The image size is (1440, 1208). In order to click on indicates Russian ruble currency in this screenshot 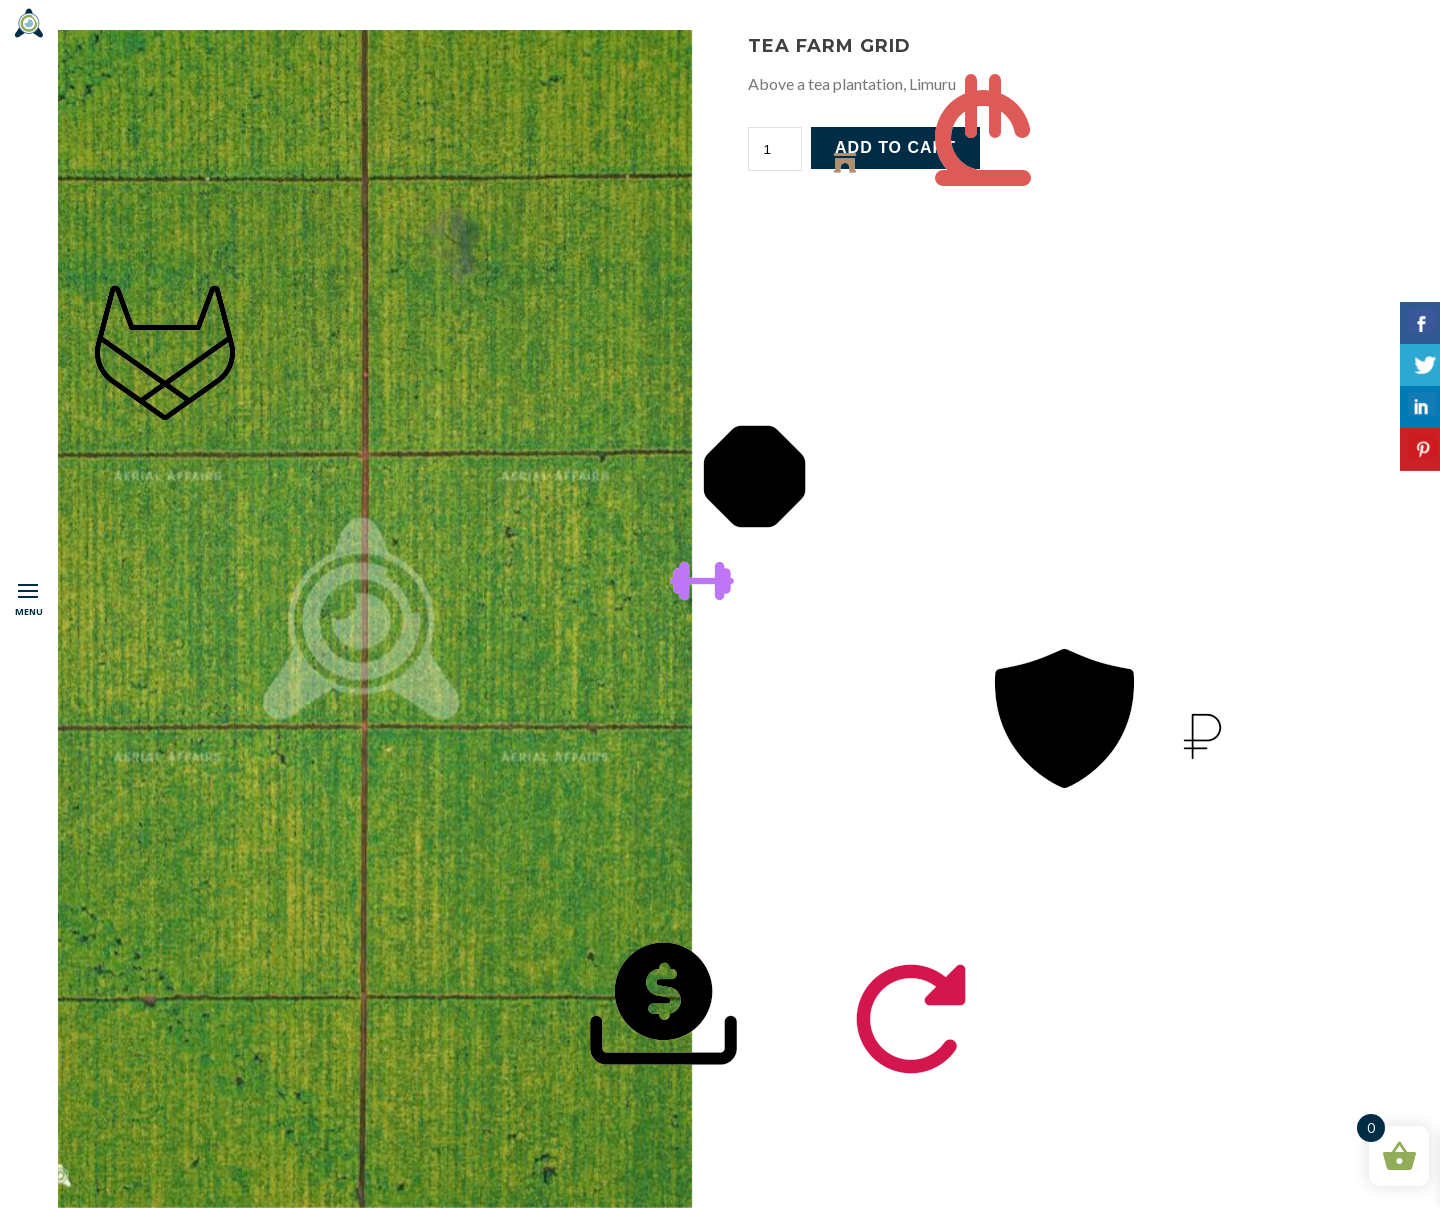, I will do `click(1202, 736)`.